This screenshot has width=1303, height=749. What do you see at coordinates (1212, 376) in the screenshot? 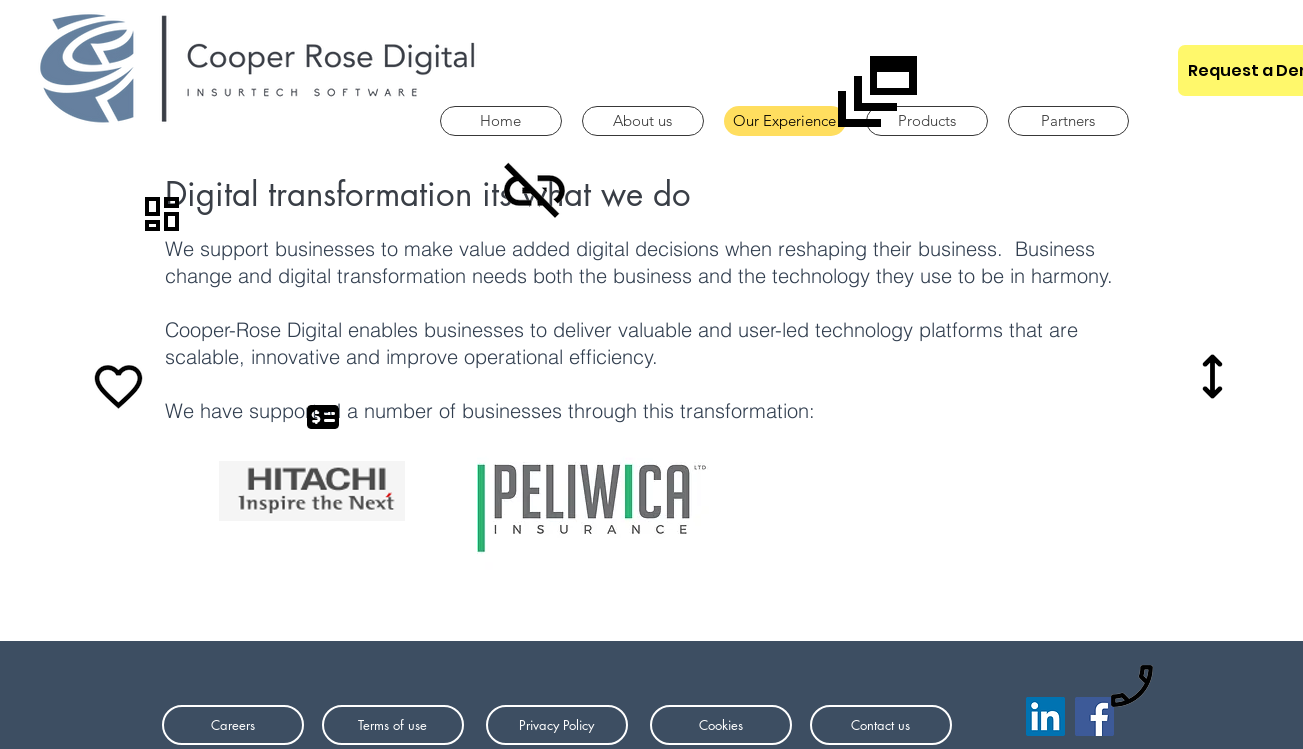
I see `adjust vertical position or order` at bounding box center [1212, 376].